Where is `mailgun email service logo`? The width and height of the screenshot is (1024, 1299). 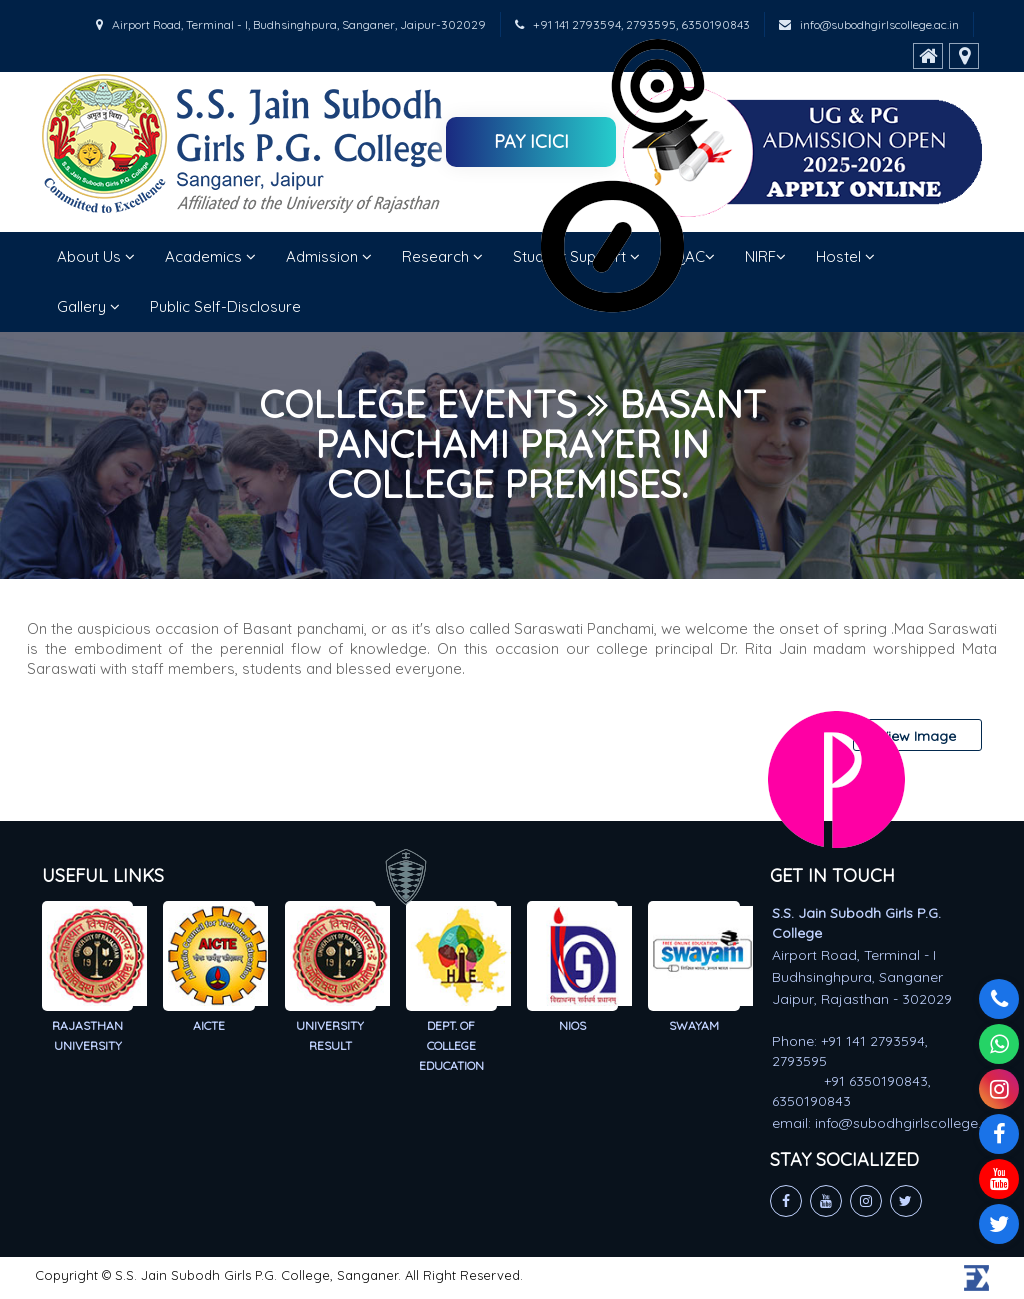
mailgun email service logo is located at coordinates (658, 86).